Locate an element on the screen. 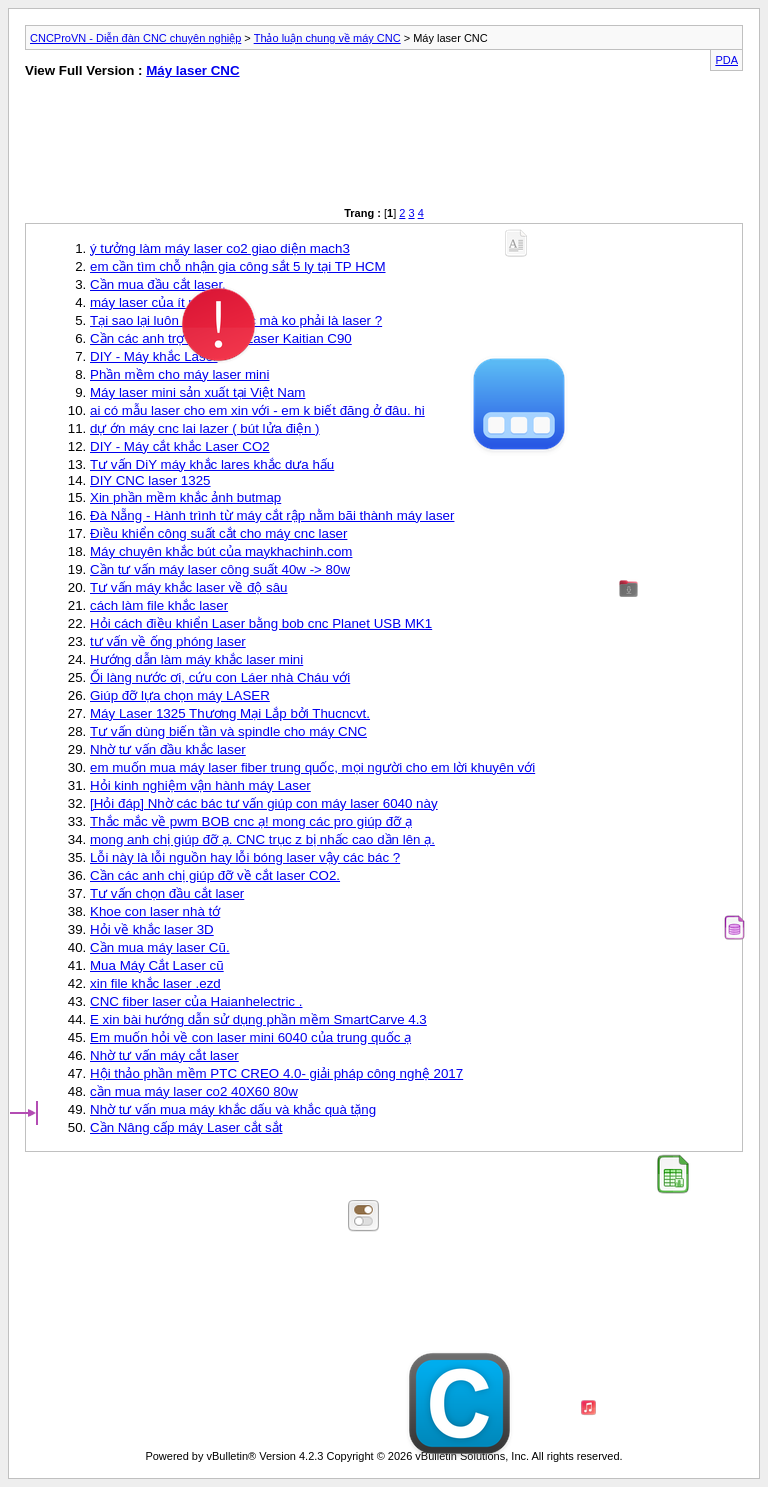 The height and width of the screenshot is (1487, 768). open your downloads folder is located at coordinates (628, 588).